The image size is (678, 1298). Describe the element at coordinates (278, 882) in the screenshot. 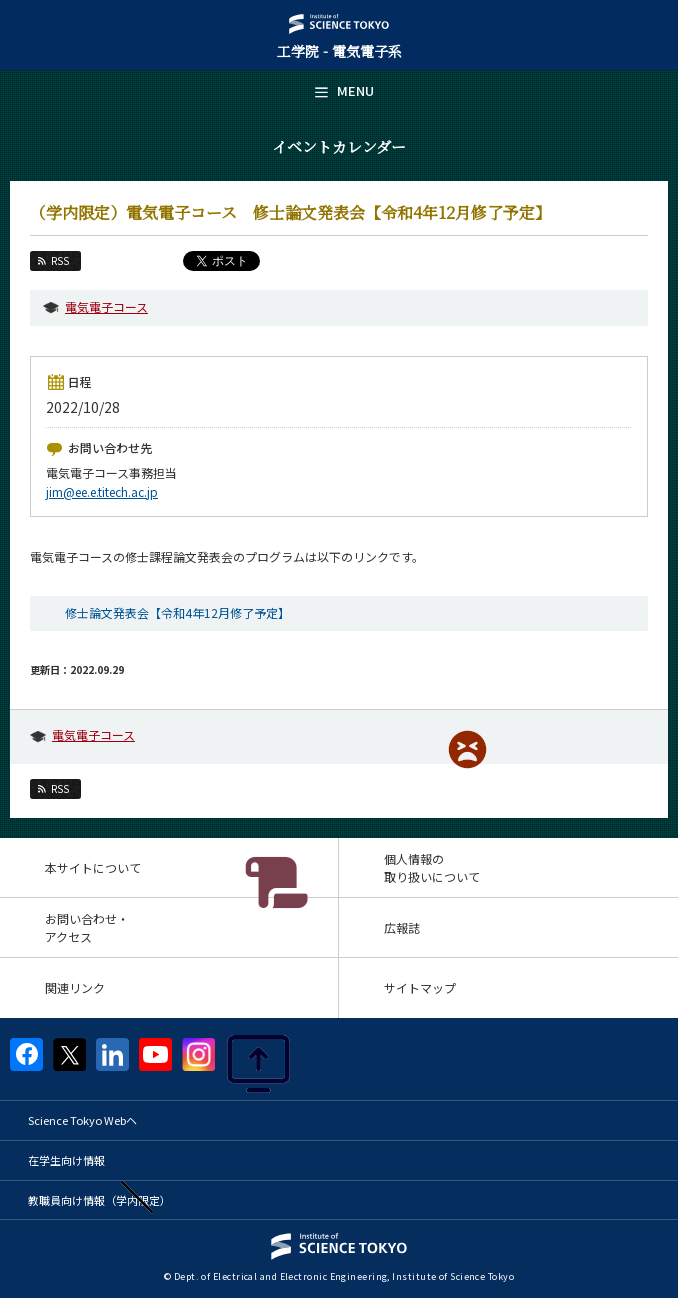

I see `view terms and conditions or legal document` at that location.